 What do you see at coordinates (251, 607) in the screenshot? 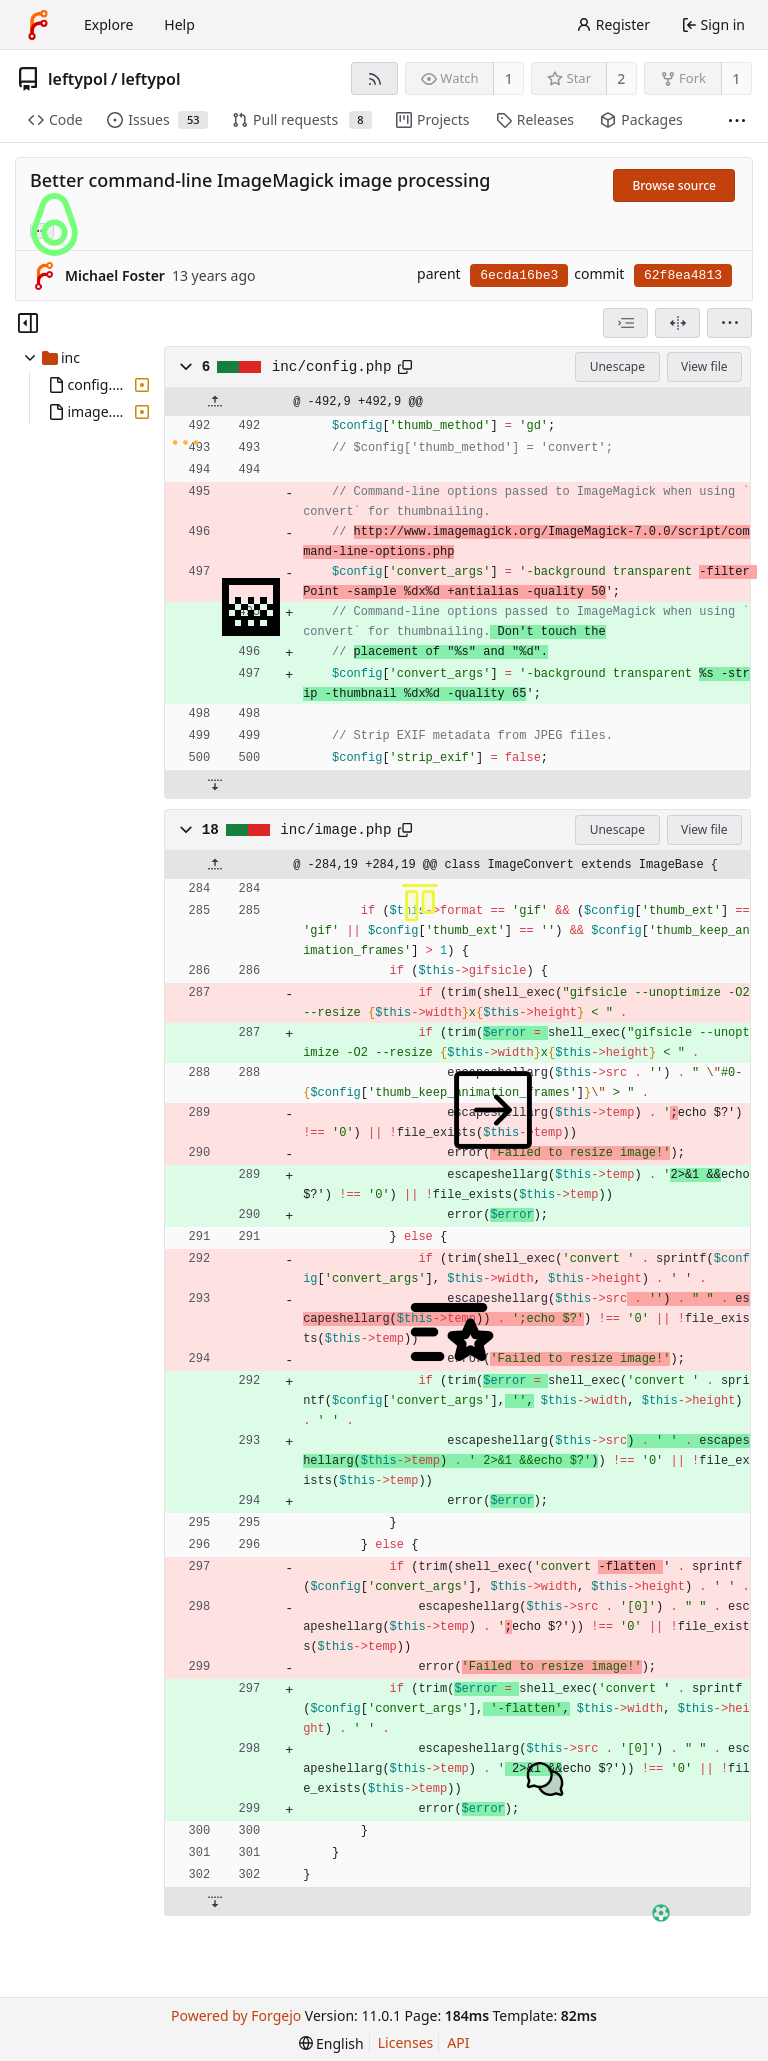
I see `apply a gradient effect to an image` at bounding box center [251, 607].